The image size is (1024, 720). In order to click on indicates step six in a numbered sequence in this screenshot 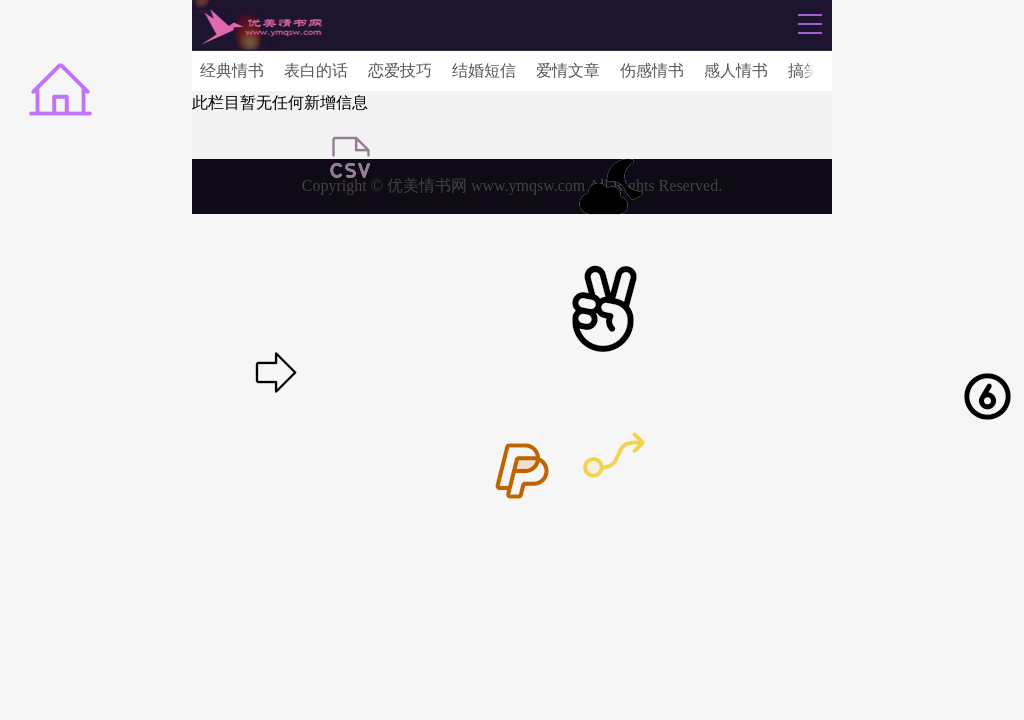, I will do `click(987, 396)`.